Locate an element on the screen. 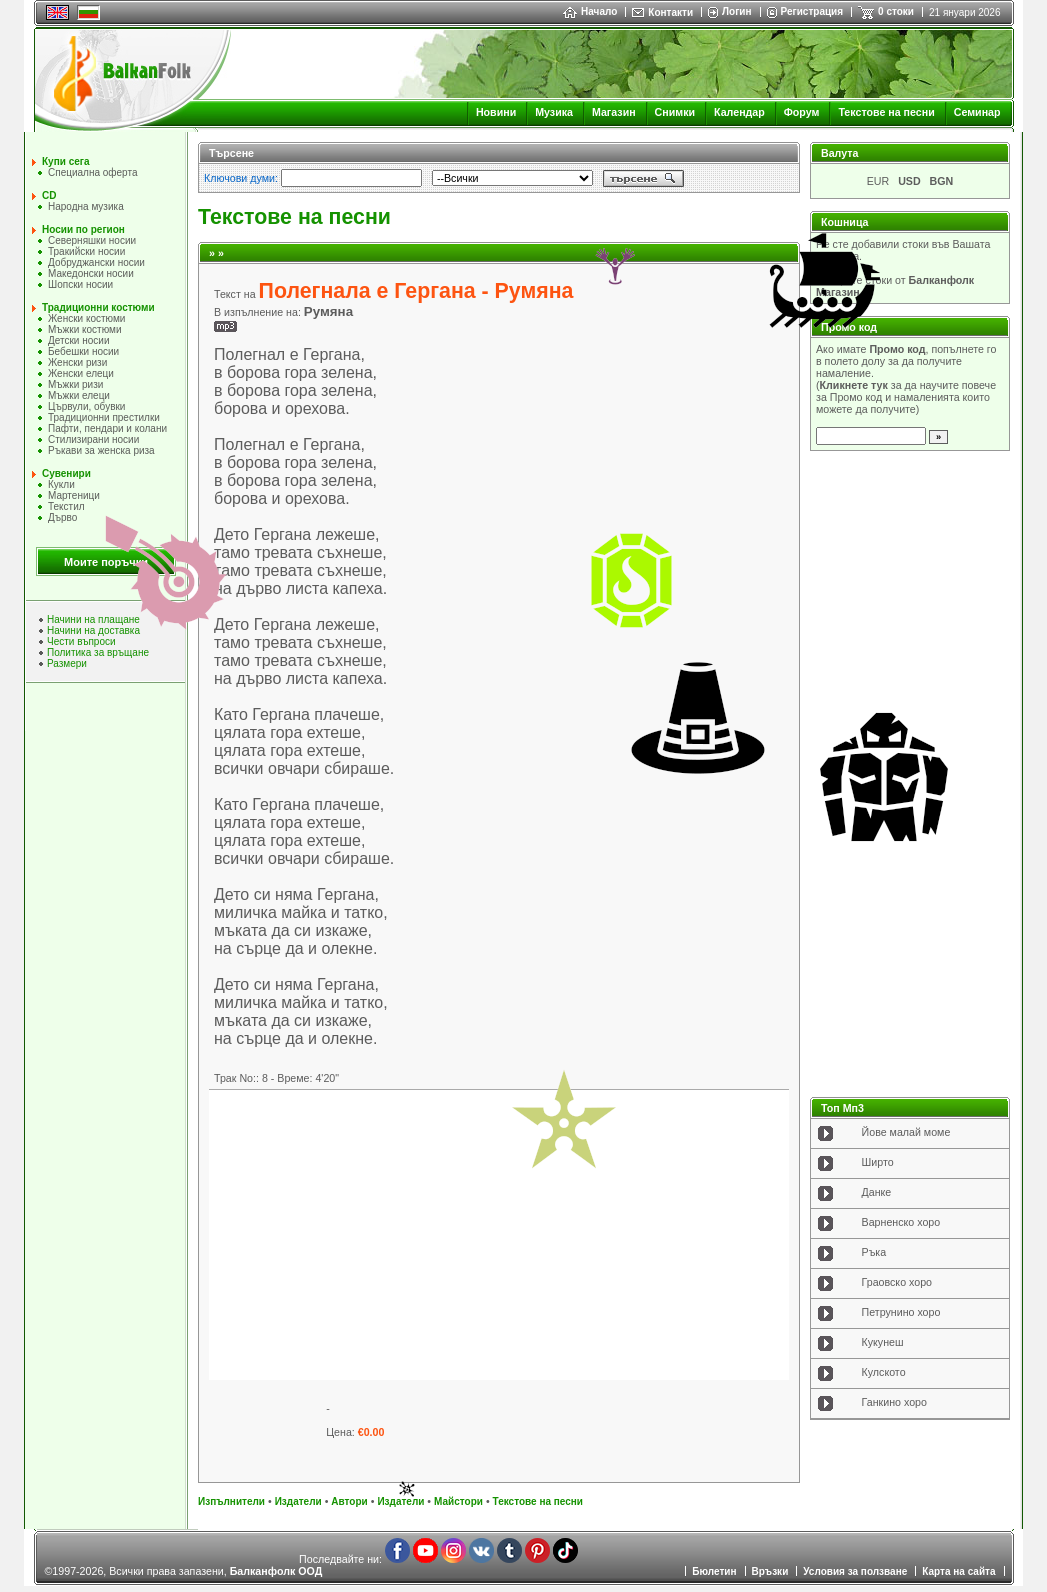 Image resolution: width=1047 pixels, height=1592 pixels. ninja or stealth game mode is located at coordinates (564, 1119).